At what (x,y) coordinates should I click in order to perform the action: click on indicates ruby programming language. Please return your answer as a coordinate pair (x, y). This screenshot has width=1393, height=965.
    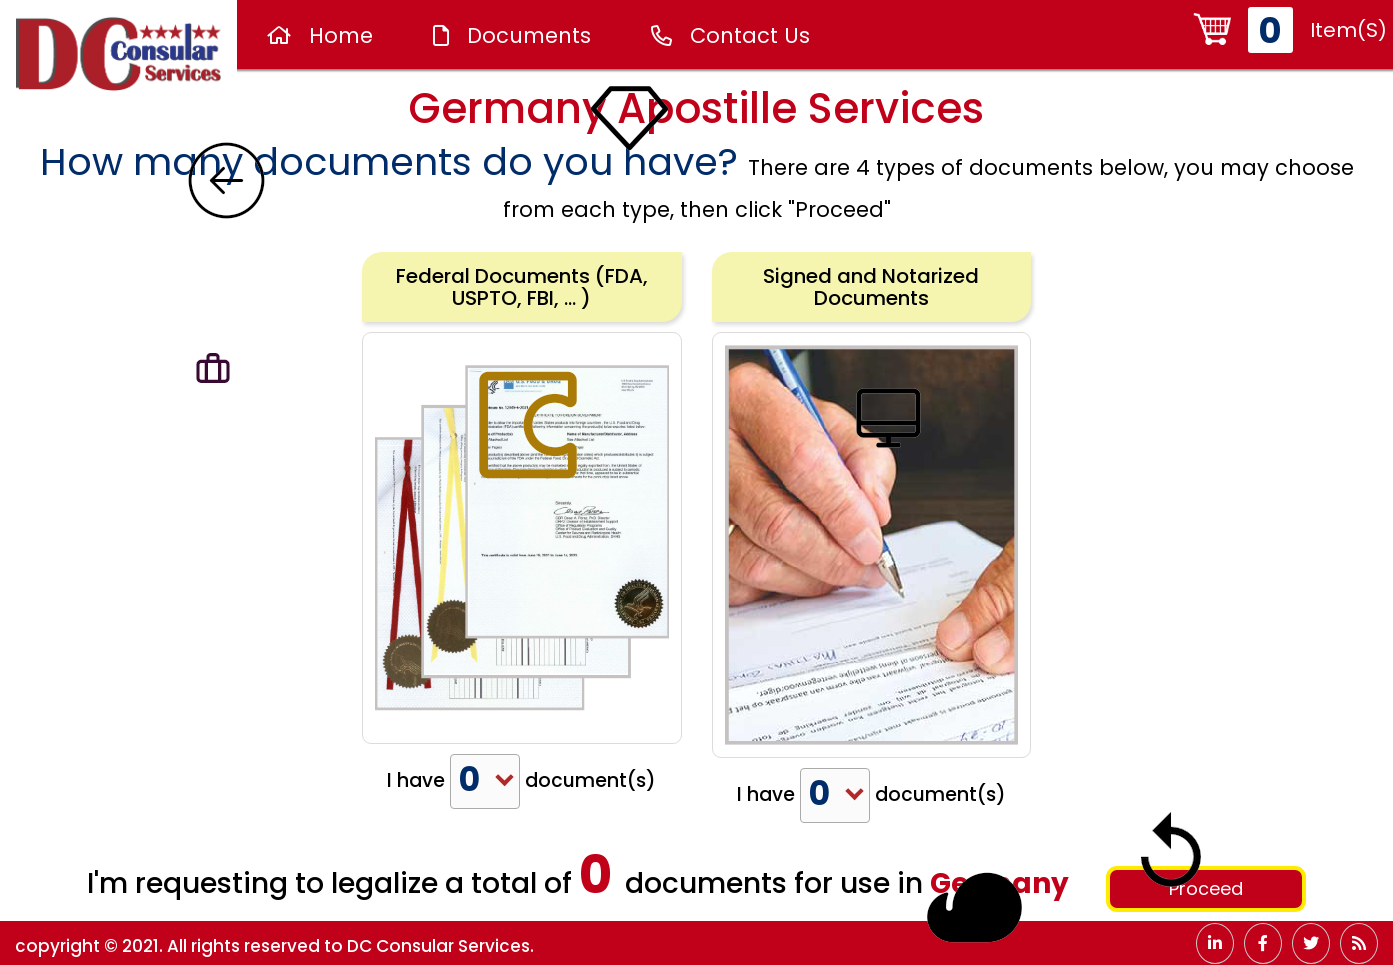
    Looking at the image, I should click on (629, 116).